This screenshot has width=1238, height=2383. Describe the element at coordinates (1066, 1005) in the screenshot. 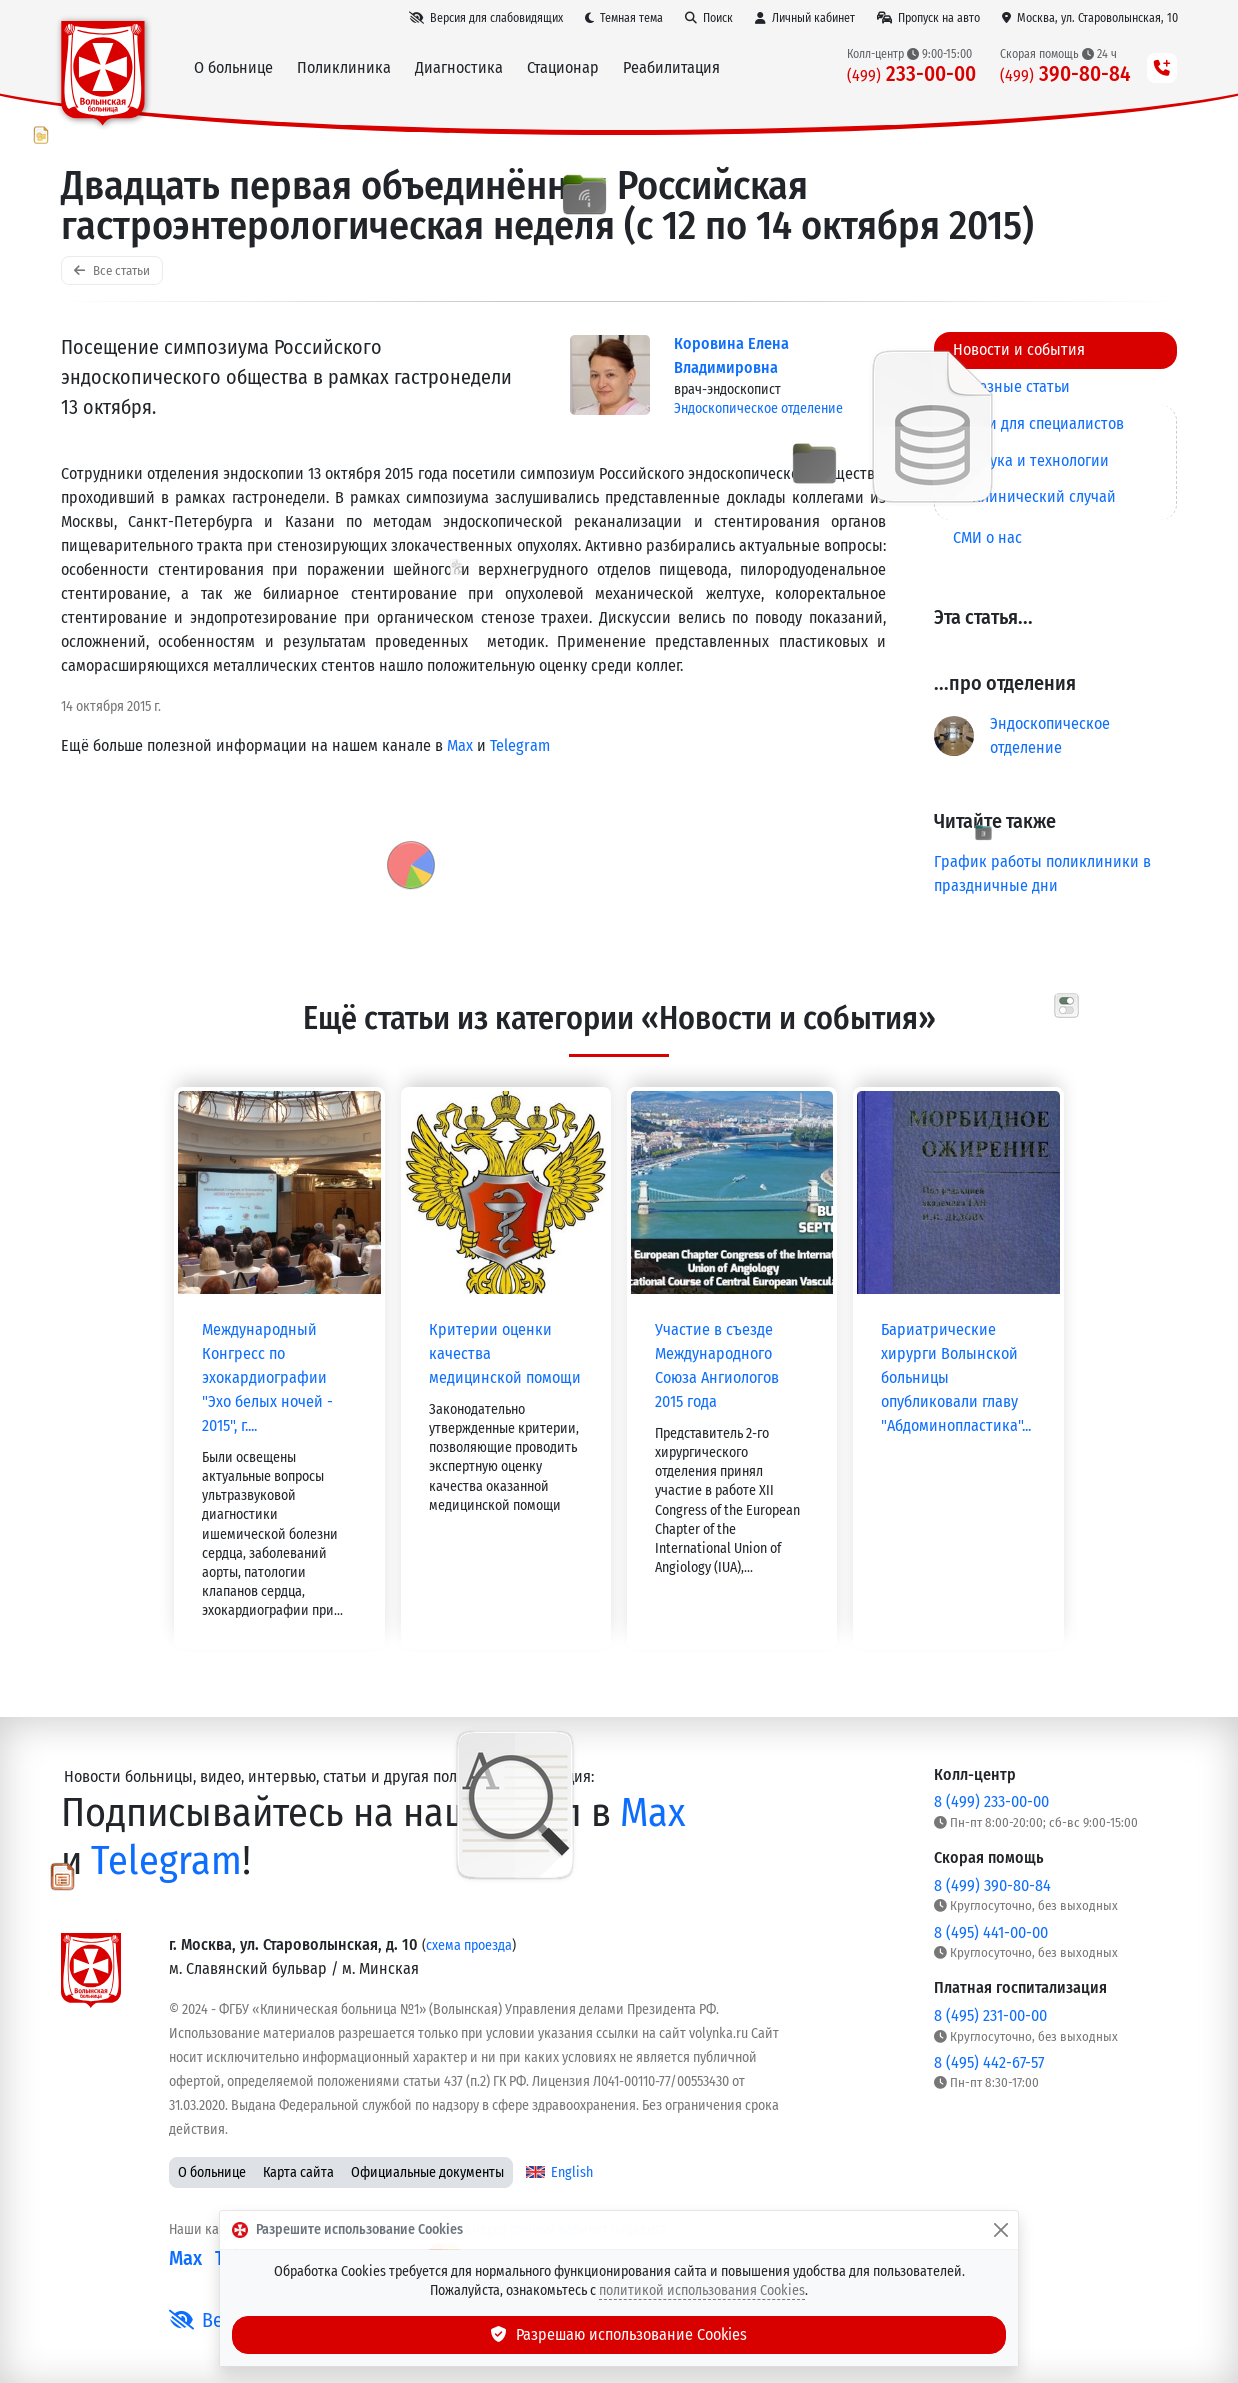

I see `open gnome tweaks settings` at that location.